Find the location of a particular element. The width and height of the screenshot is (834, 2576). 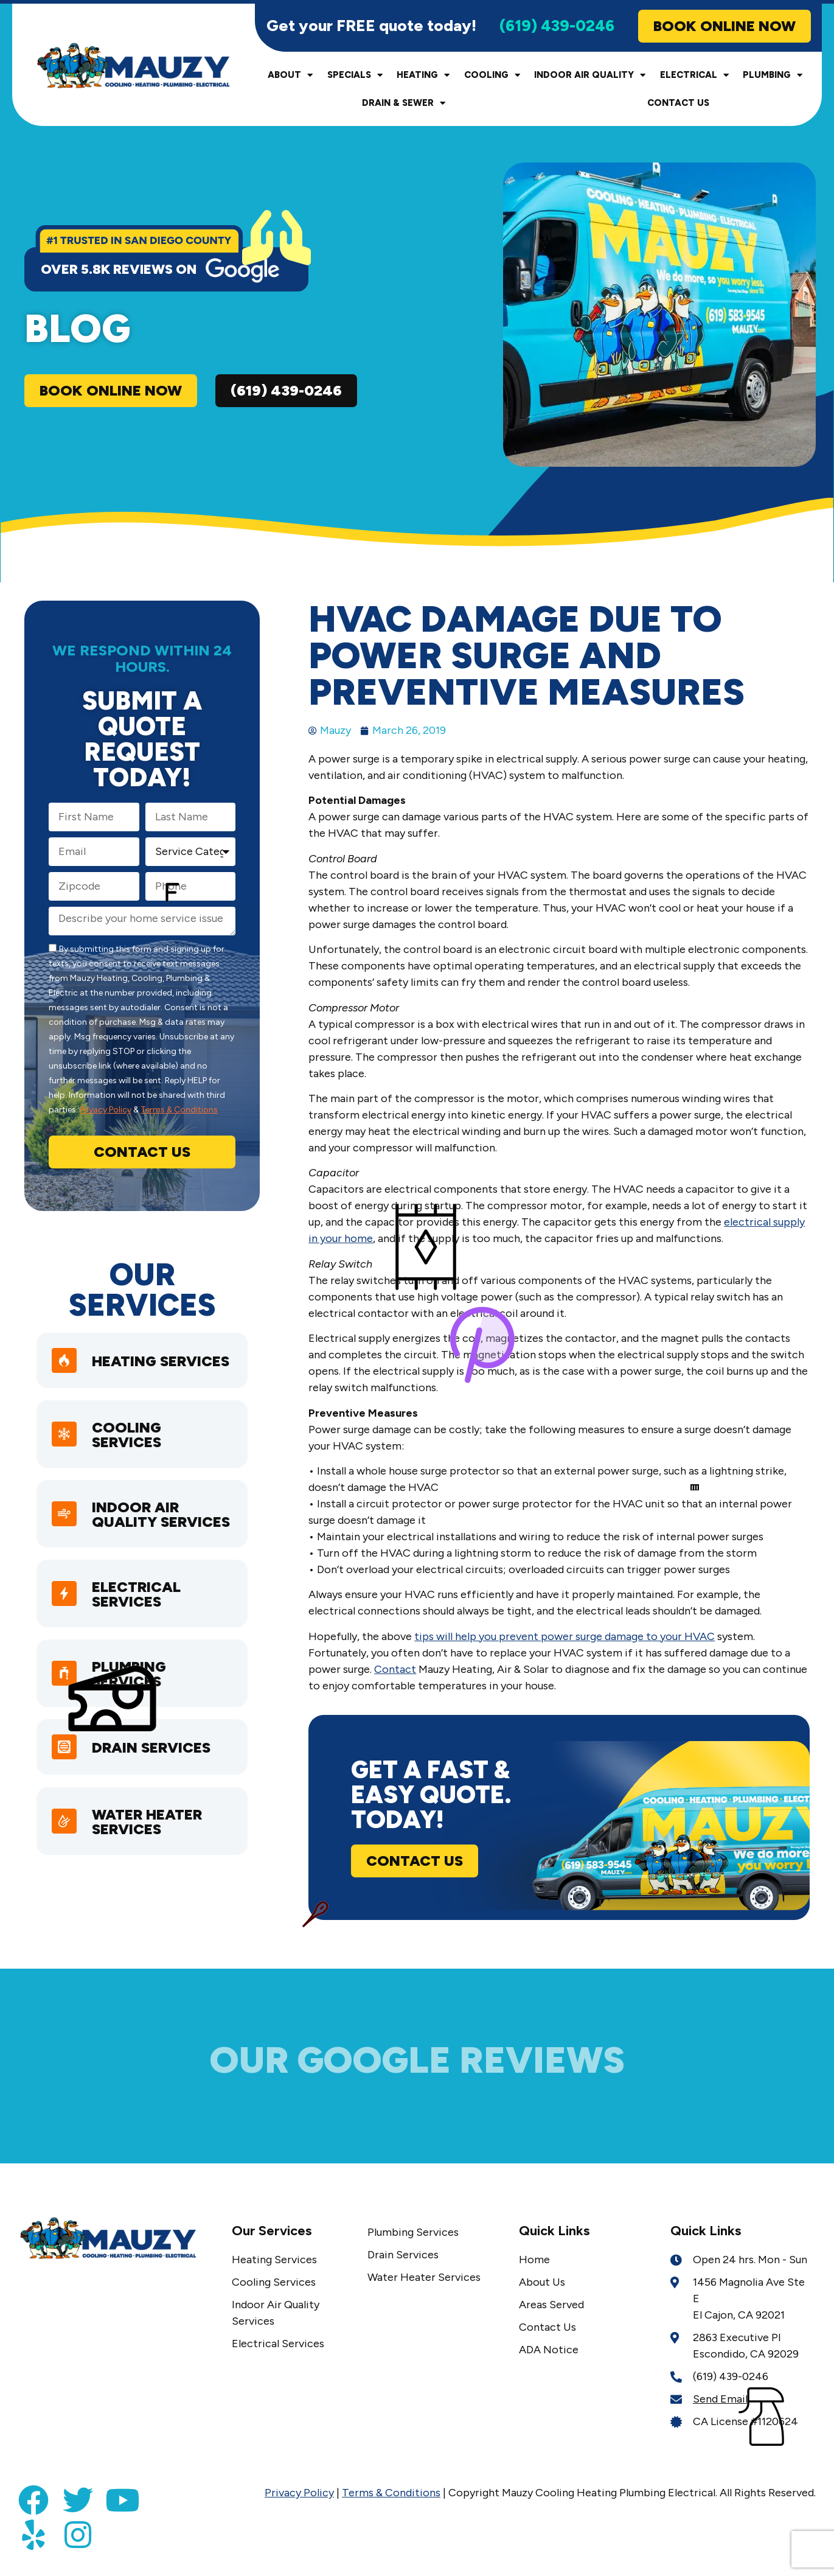

open Pinterest app is located at coordinates (479, 1345).